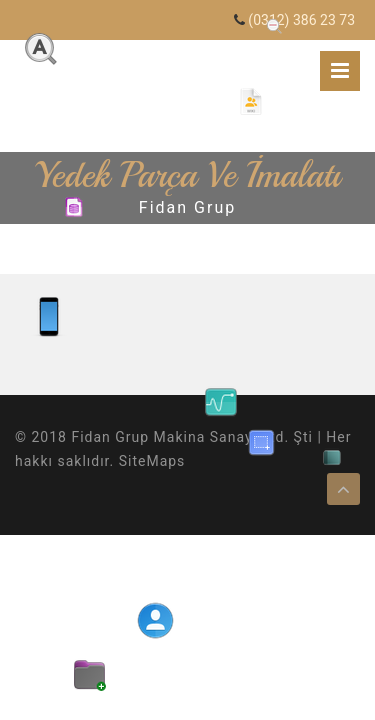 The image size is (375, 720). I want to click on indicates a connected iPhone device, so click(49, 317).